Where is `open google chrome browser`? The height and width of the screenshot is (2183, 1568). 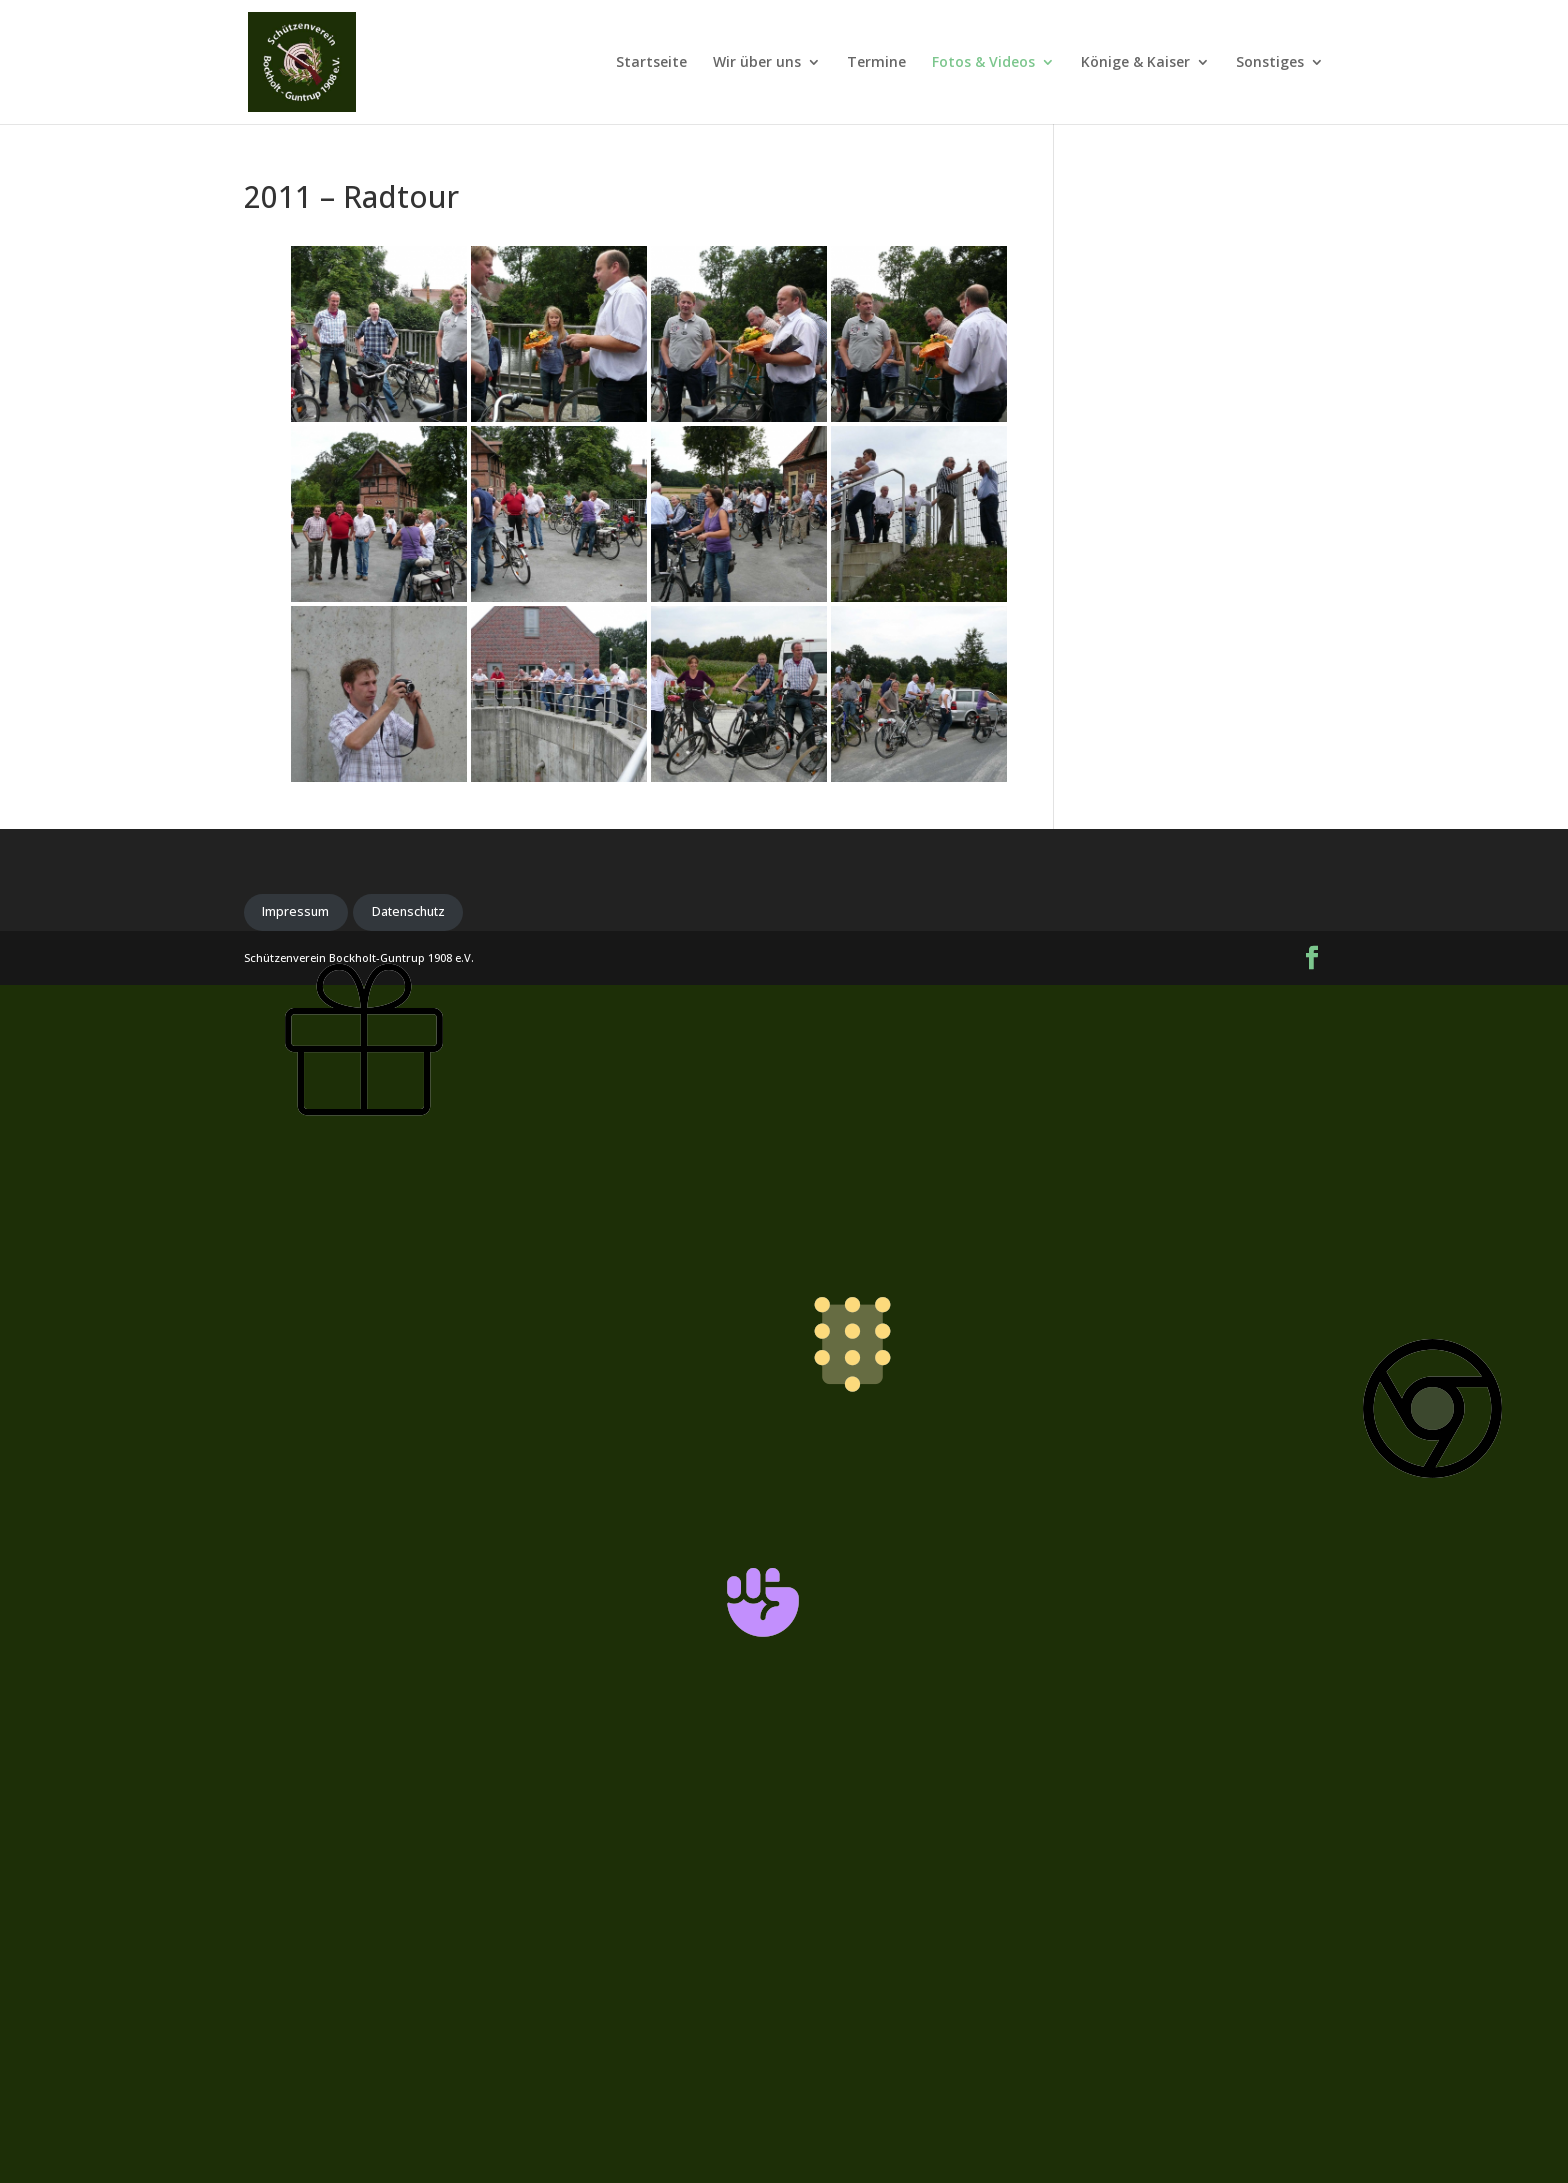 open google chrome browser is located at coordinates (1432, 1408).